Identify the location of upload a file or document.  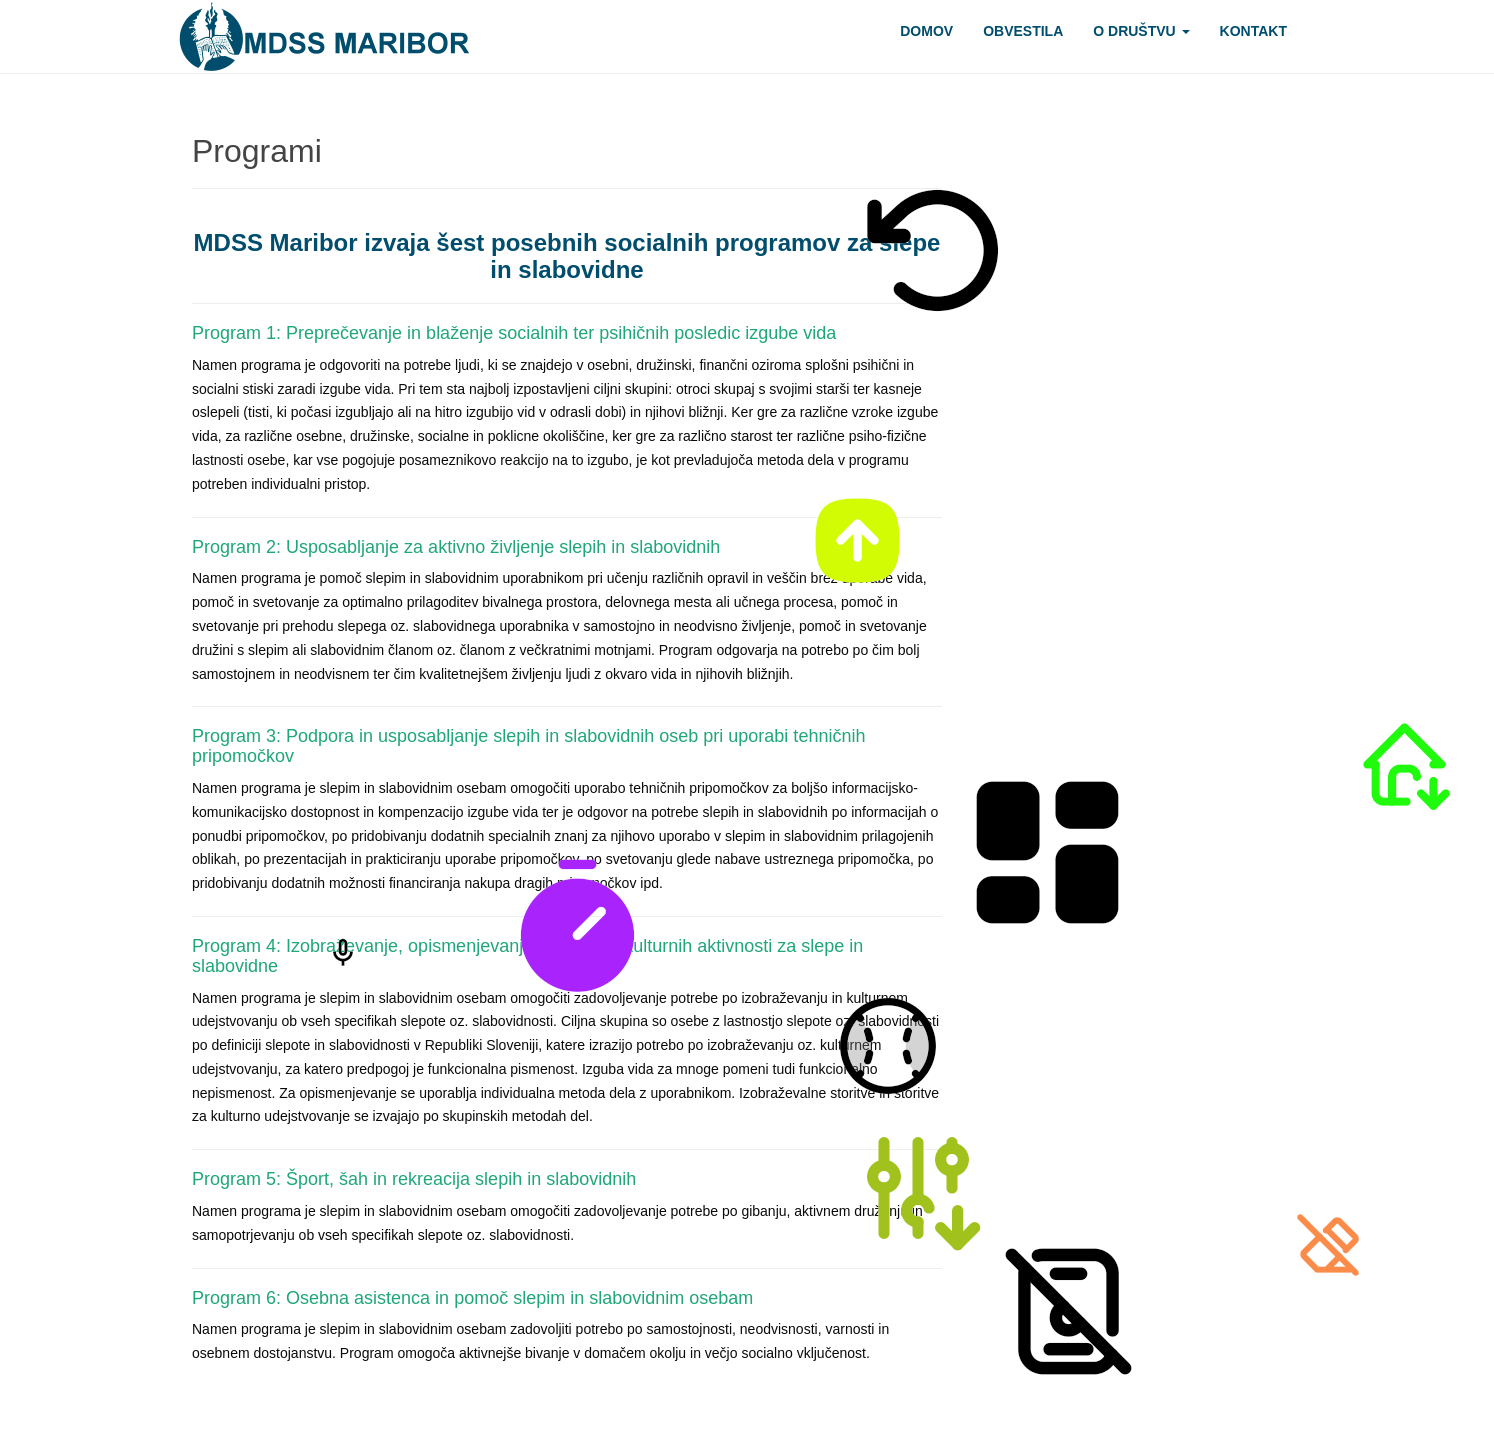
(857, 540).